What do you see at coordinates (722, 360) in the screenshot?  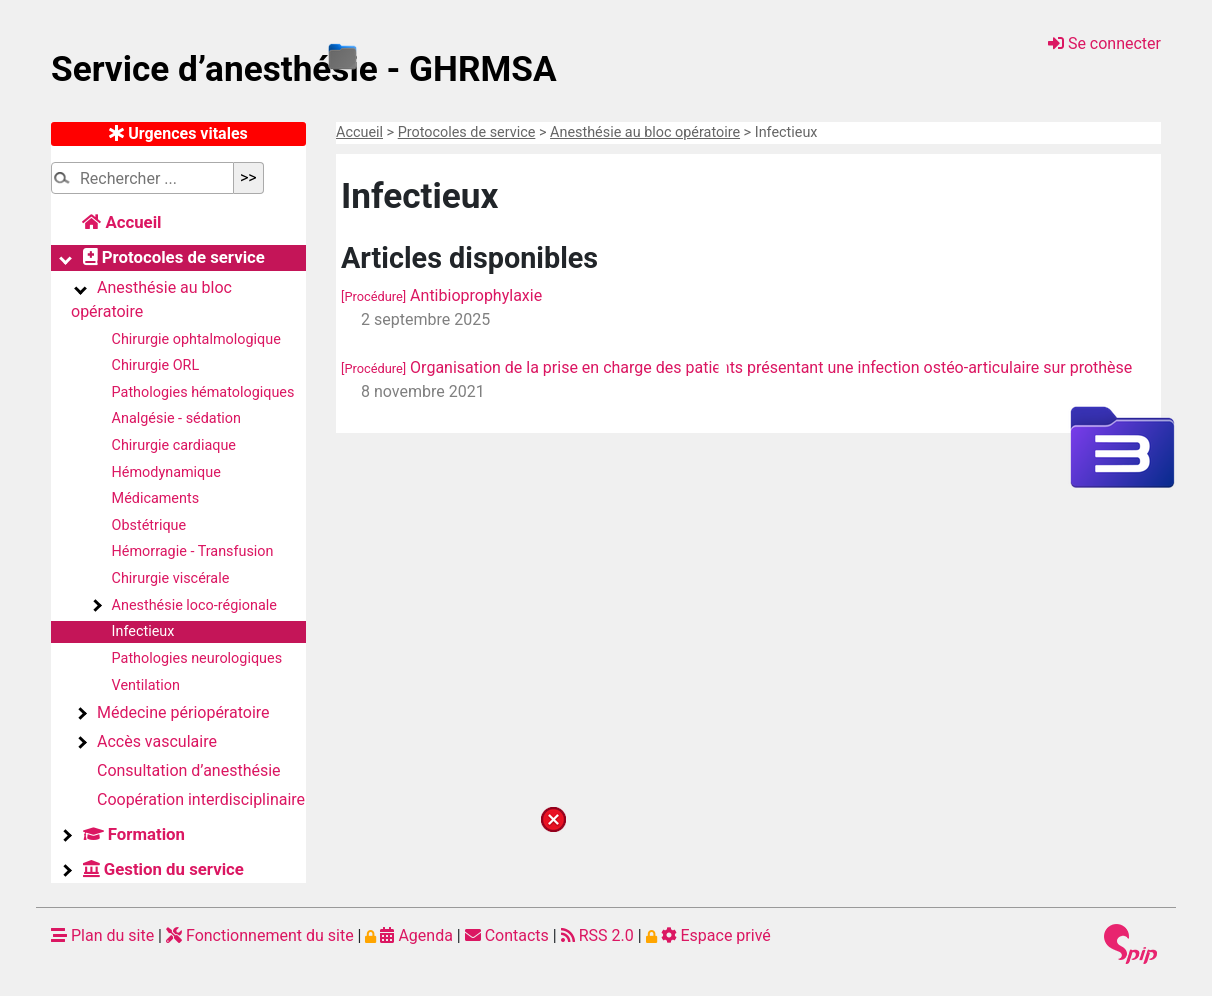 I see `indicates file or folder syncing to cloud` at bounding box center [722, 360].